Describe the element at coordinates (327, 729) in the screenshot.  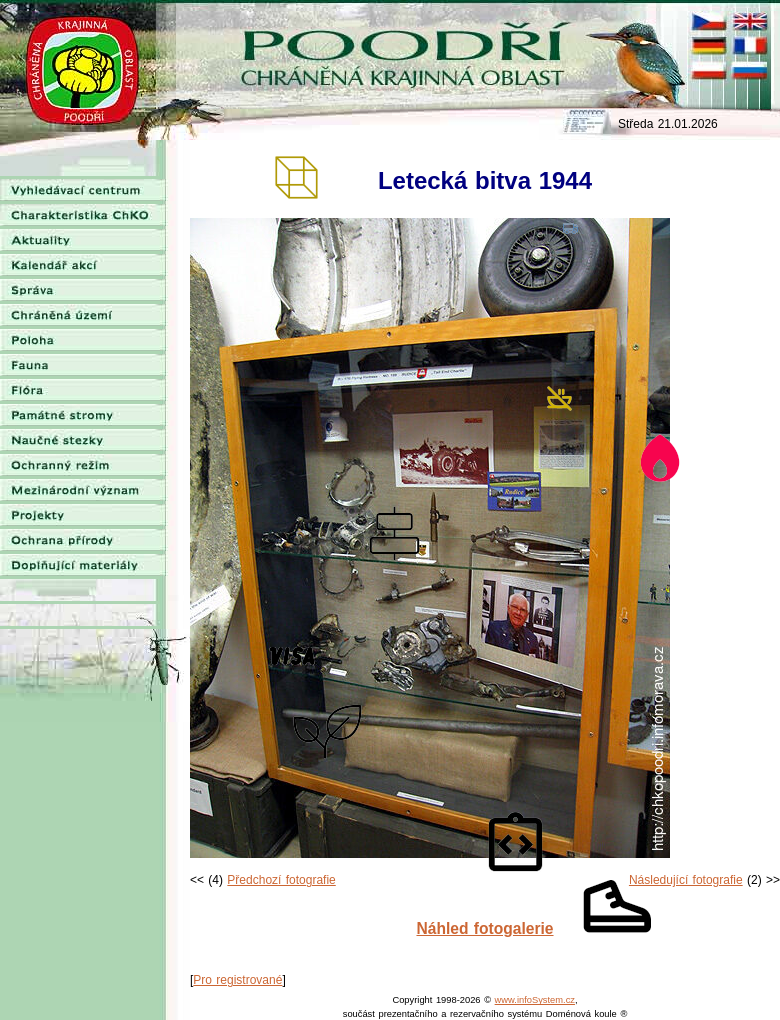
I see `access plant care or gardening features` at that location.